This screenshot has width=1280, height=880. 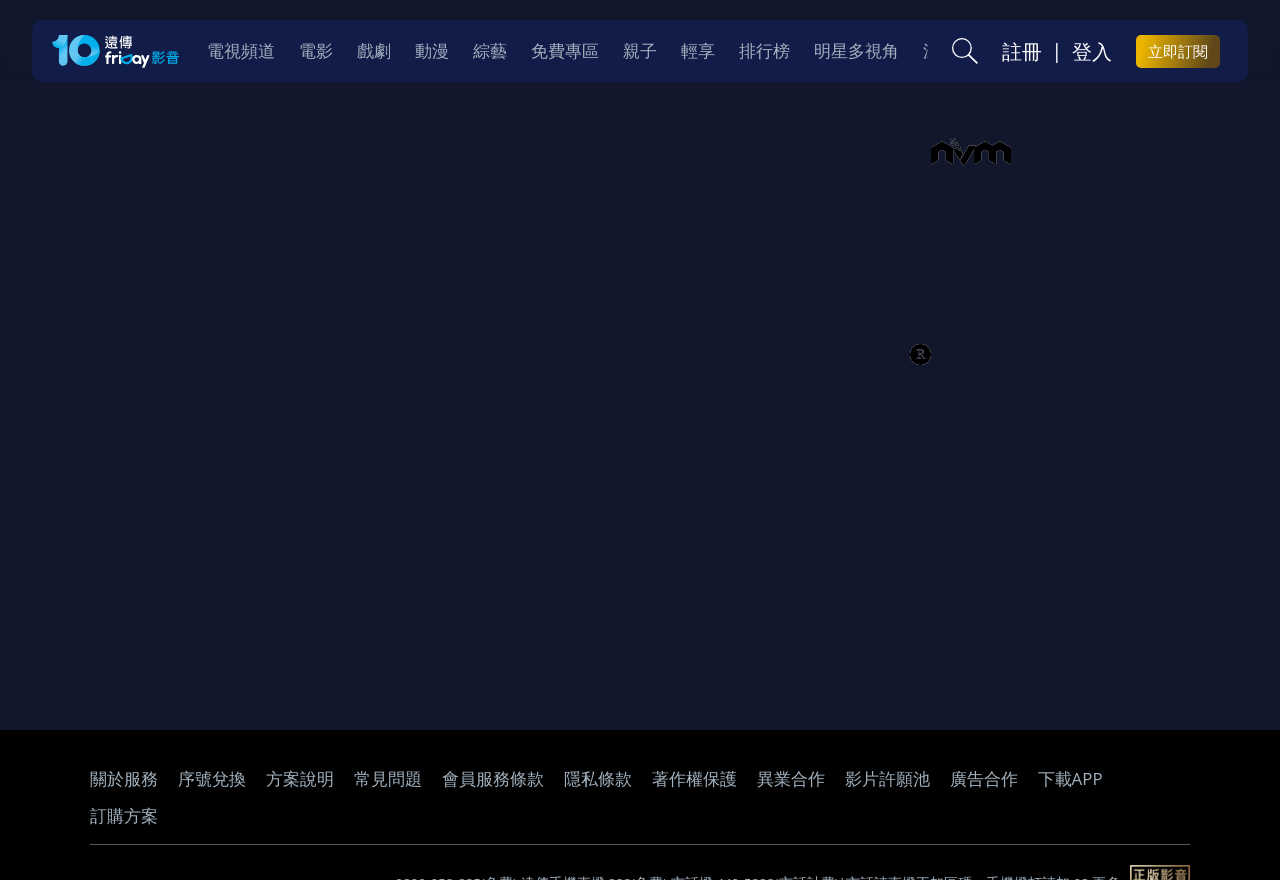 I want to click on nvm (node version manager) logo, so click(x=971, y=152).